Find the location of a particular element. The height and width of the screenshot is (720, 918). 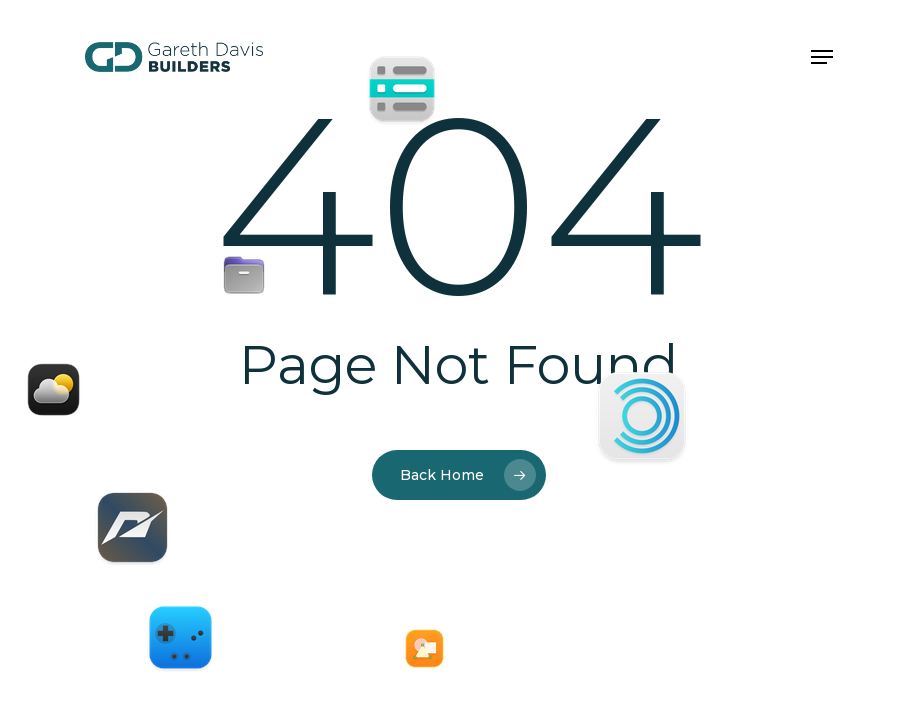

open alvr virtual reality streaming app is located at coordinates (642, 416).